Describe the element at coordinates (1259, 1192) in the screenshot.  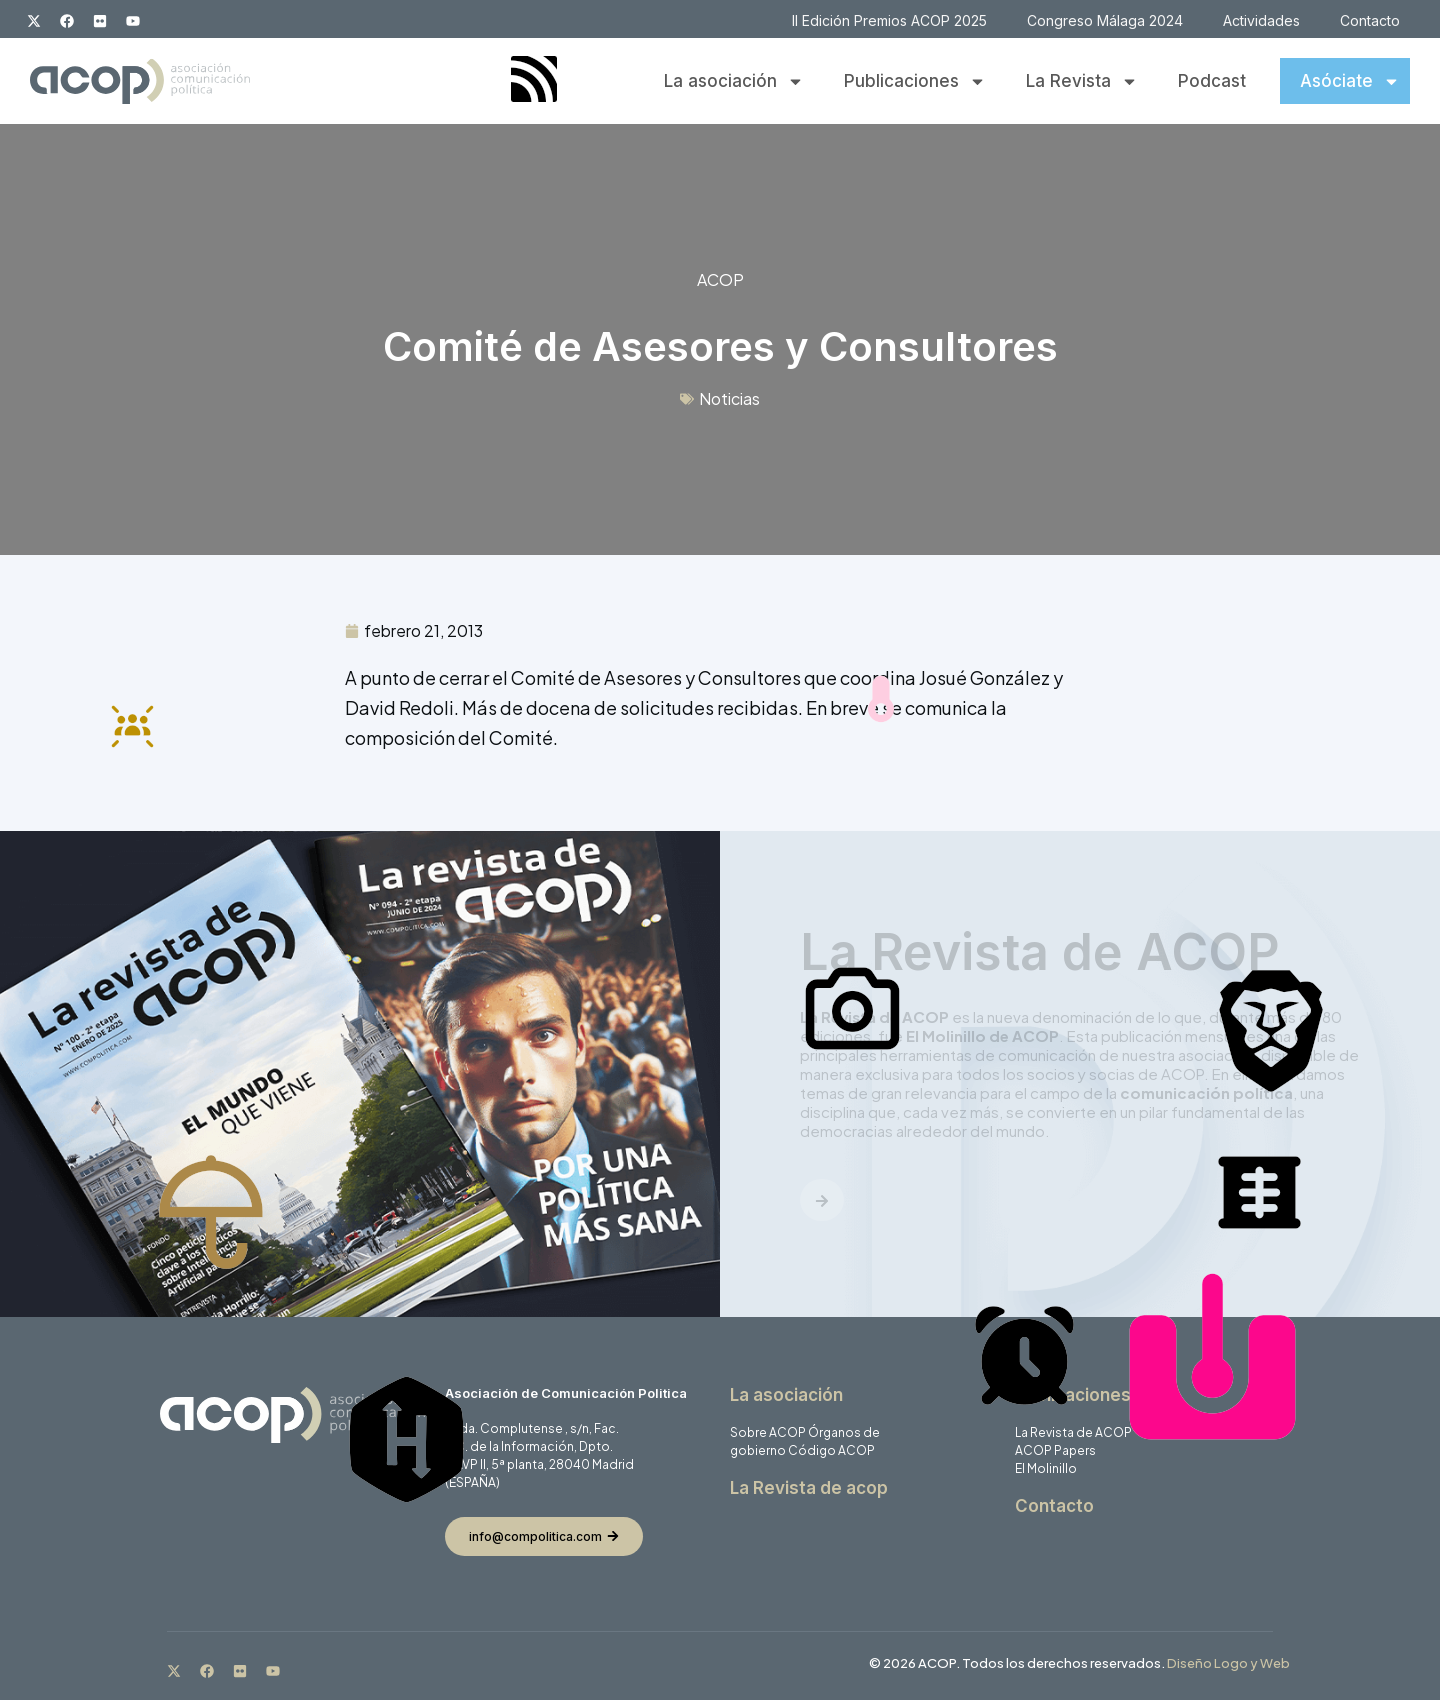
I see `view x-ray or medical imaging results` at that location.